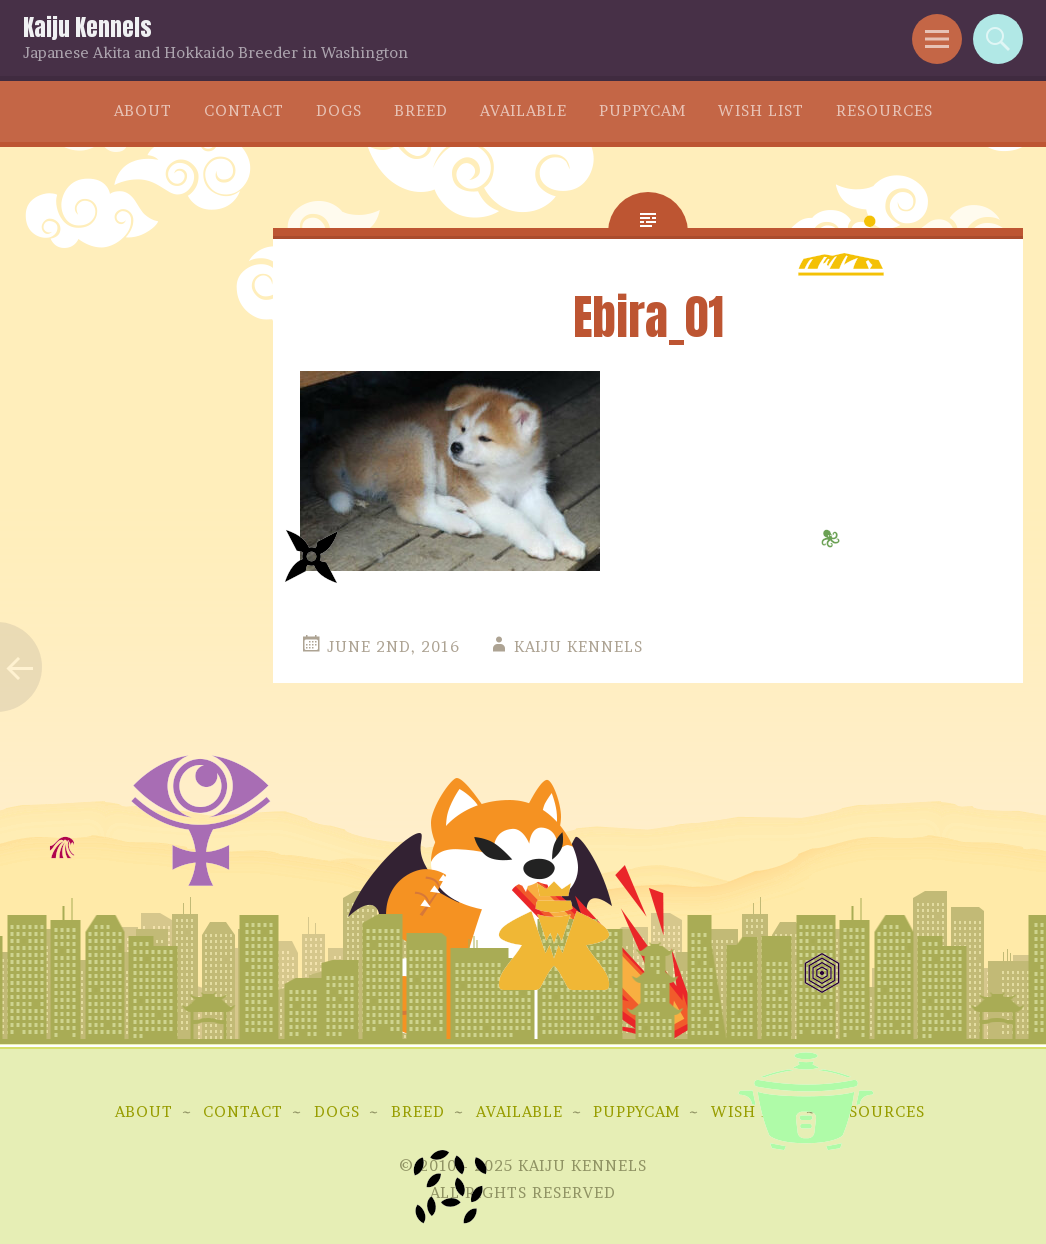 The image size is (1046, 1244). What do you see at coordinates (822, 973) in the screenshot?
I see `access layered or nested game structures` at bounding box center [822, 973].